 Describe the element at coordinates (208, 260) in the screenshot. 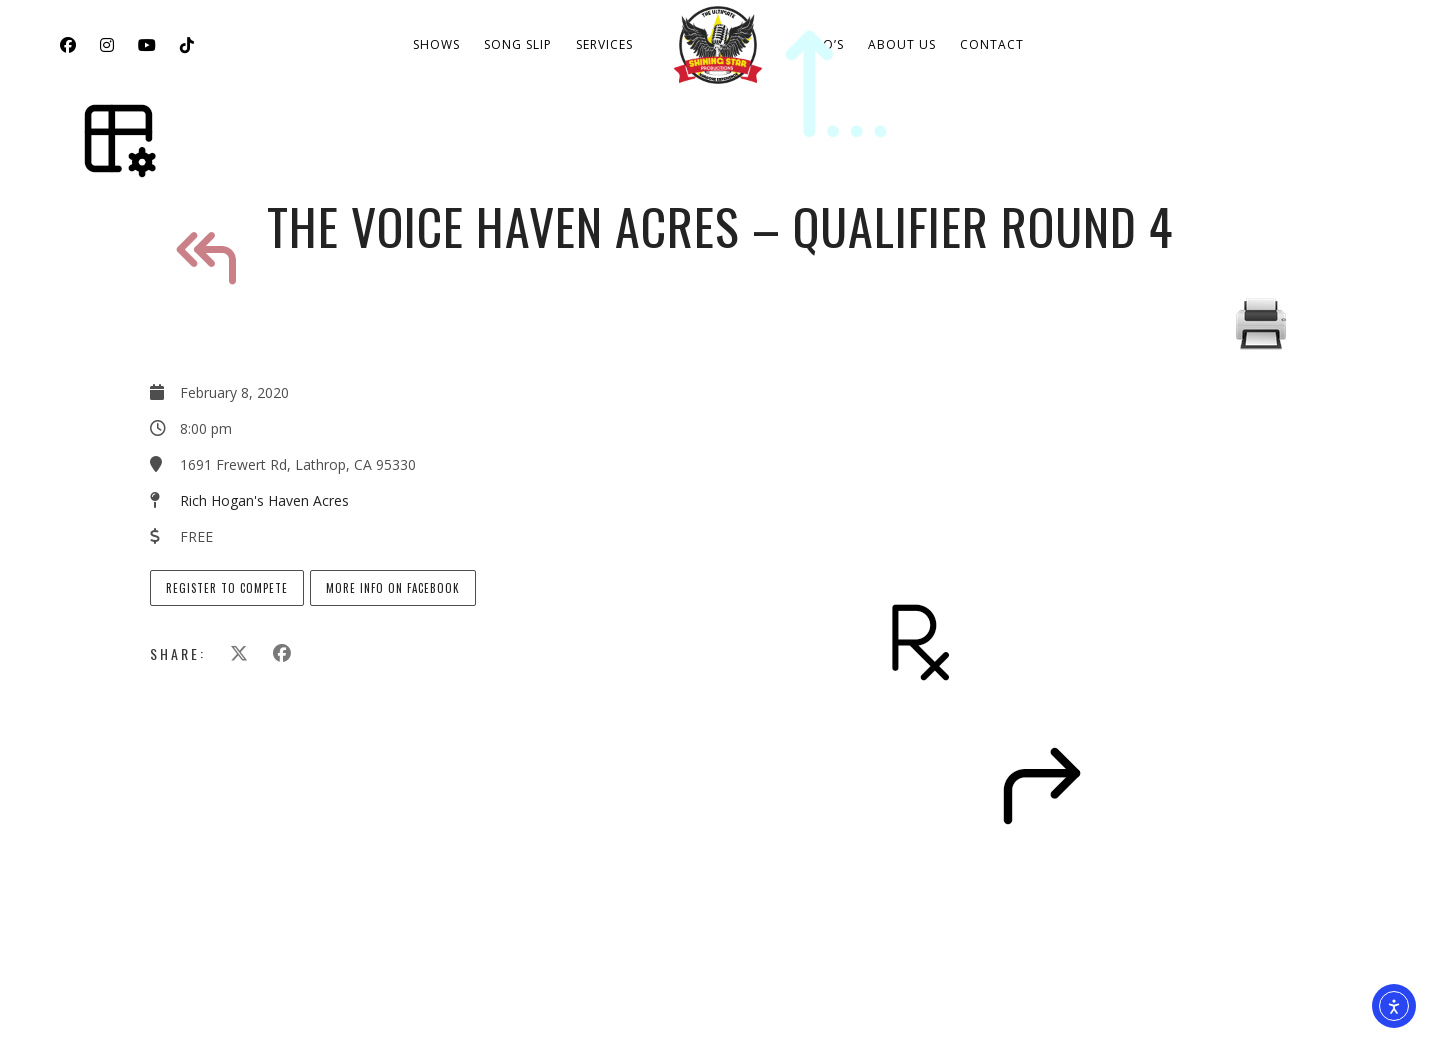

I see `reply all to a message or email` at that location.